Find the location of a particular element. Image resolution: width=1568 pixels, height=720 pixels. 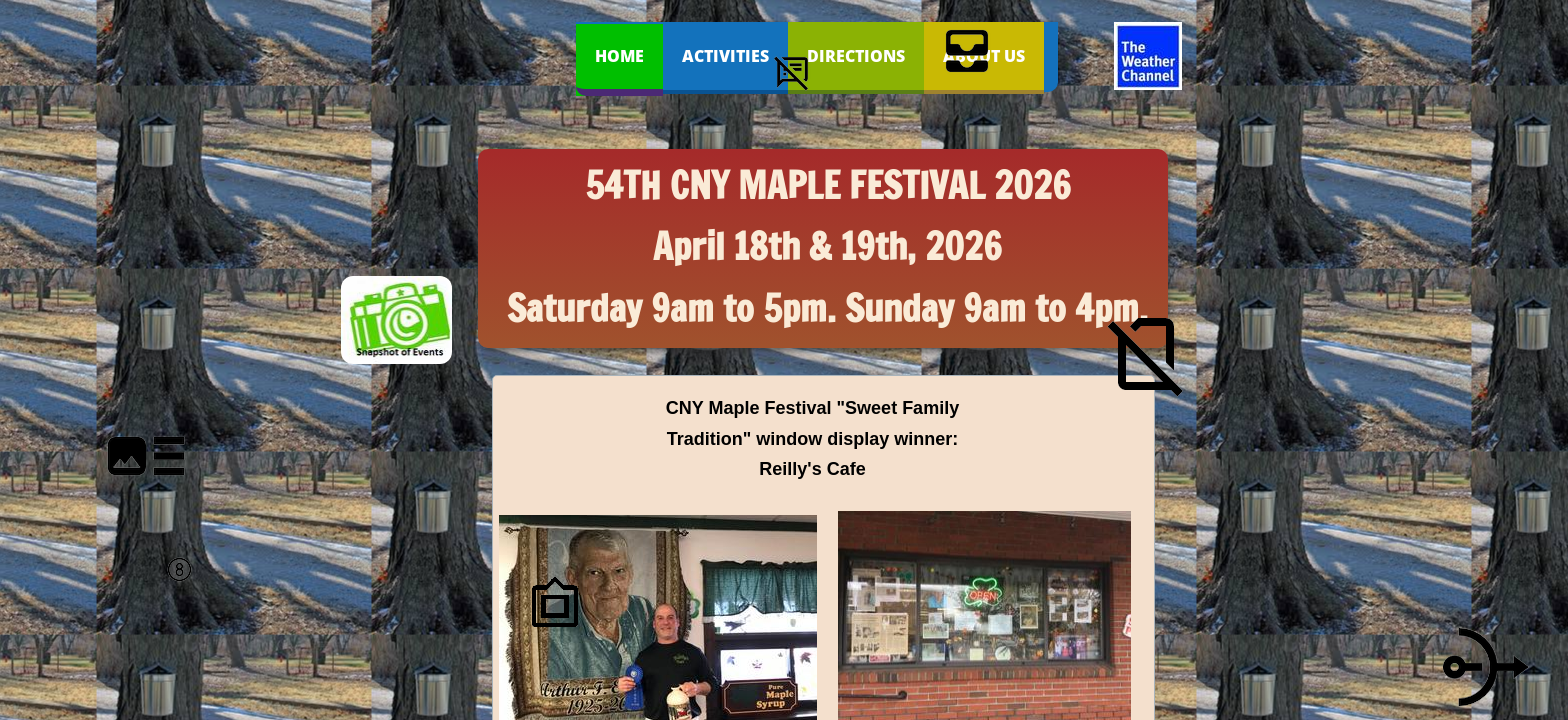

indicates item number eight in a list or sequence is located at coordinates (179, 569).